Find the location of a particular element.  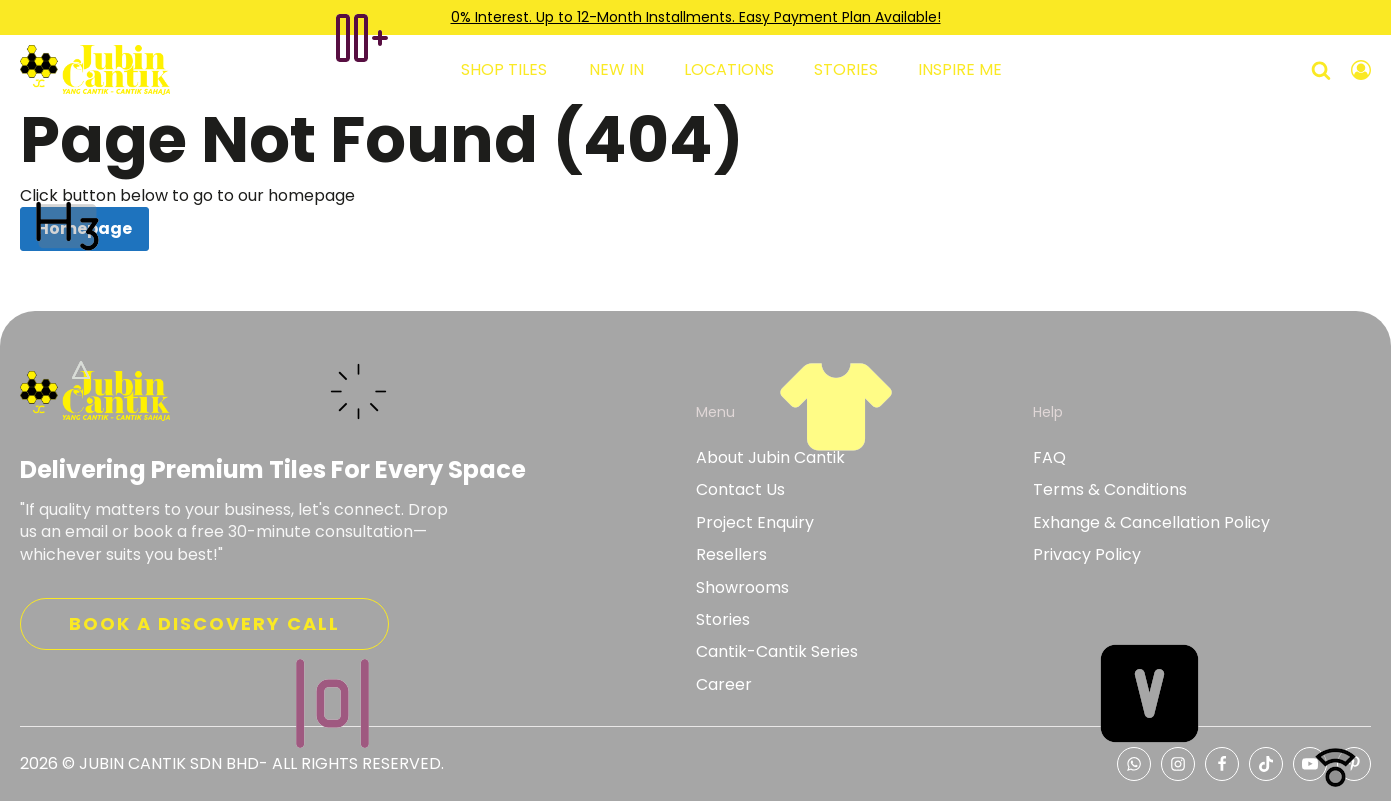

format text as heading level 3 is located at coordinates (64, 225).